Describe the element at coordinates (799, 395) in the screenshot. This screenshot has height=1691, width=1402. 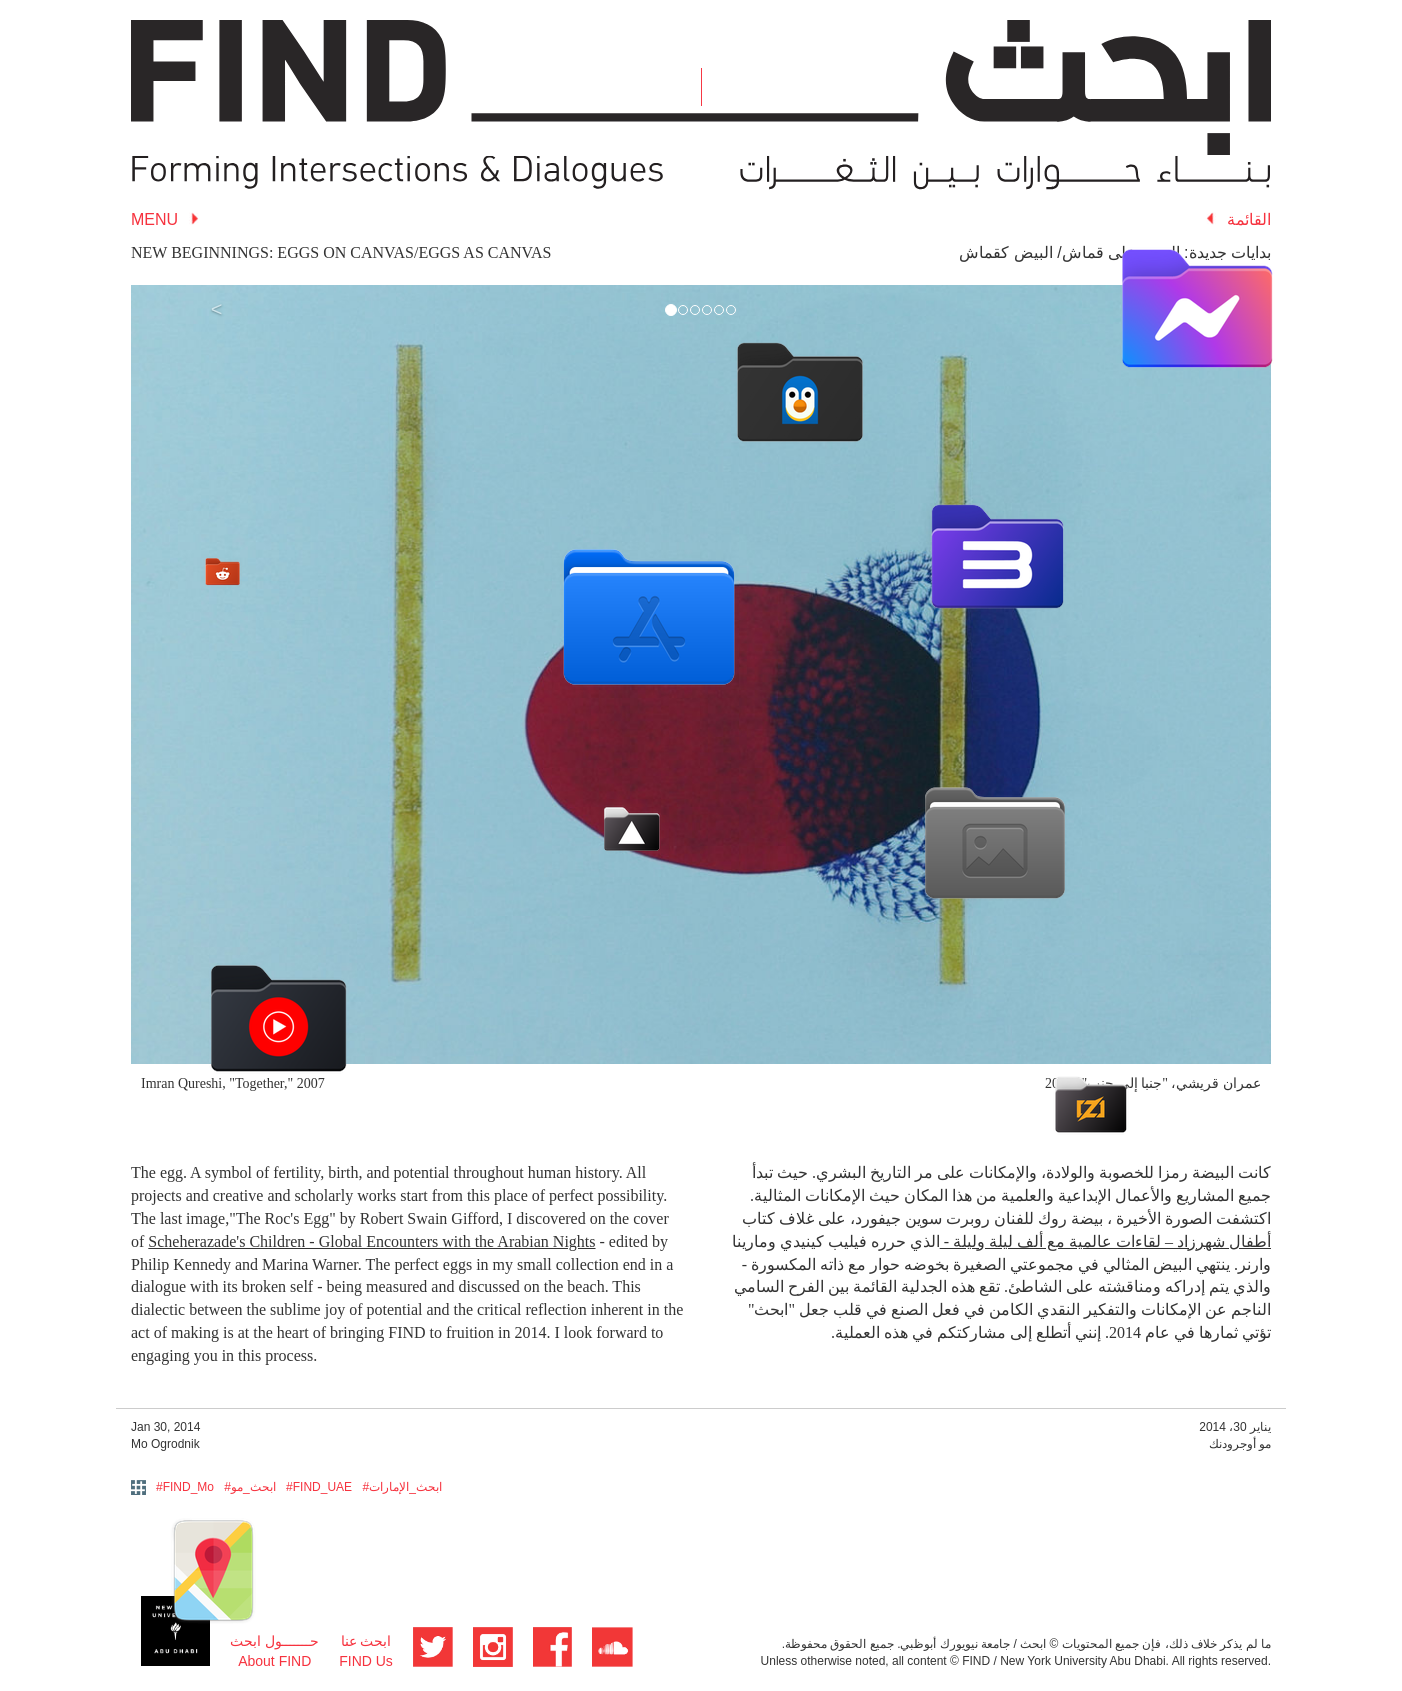
I see `open windows subsystem for linux files` at that location.